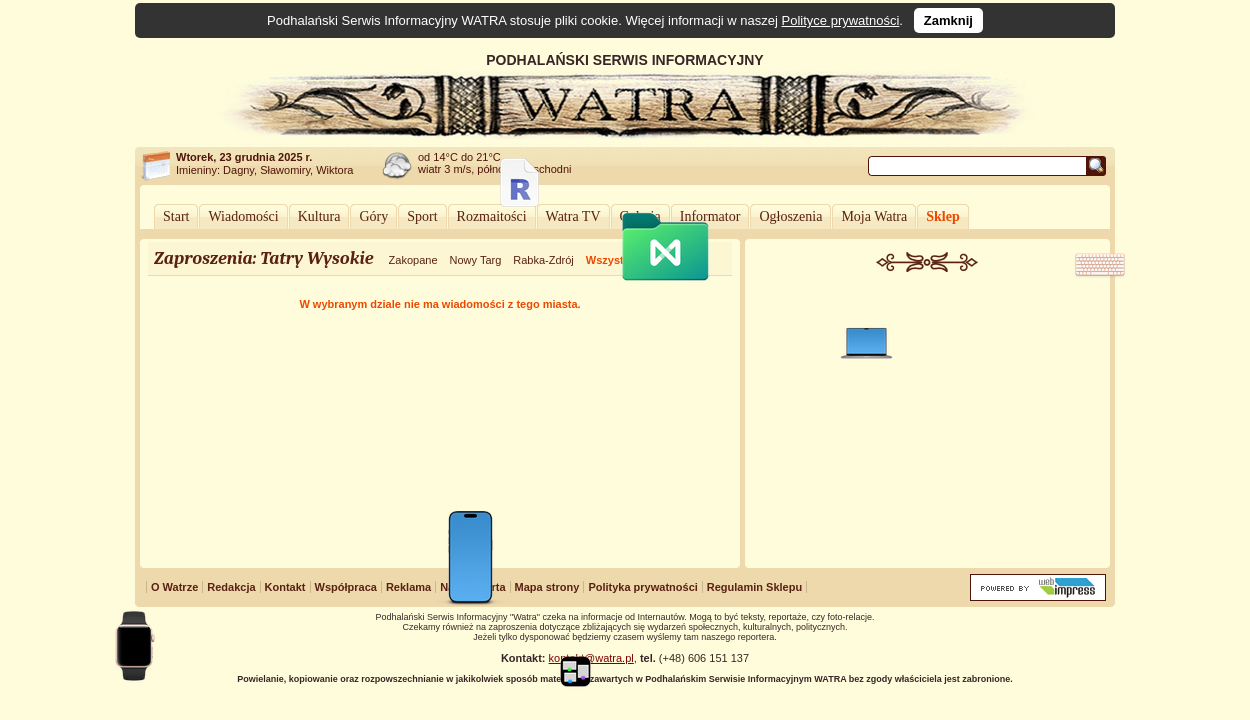 The height and width of the screenshot is (720, 1250). I want to click on iPhone 16 Pro device icon, so click(470, 558).